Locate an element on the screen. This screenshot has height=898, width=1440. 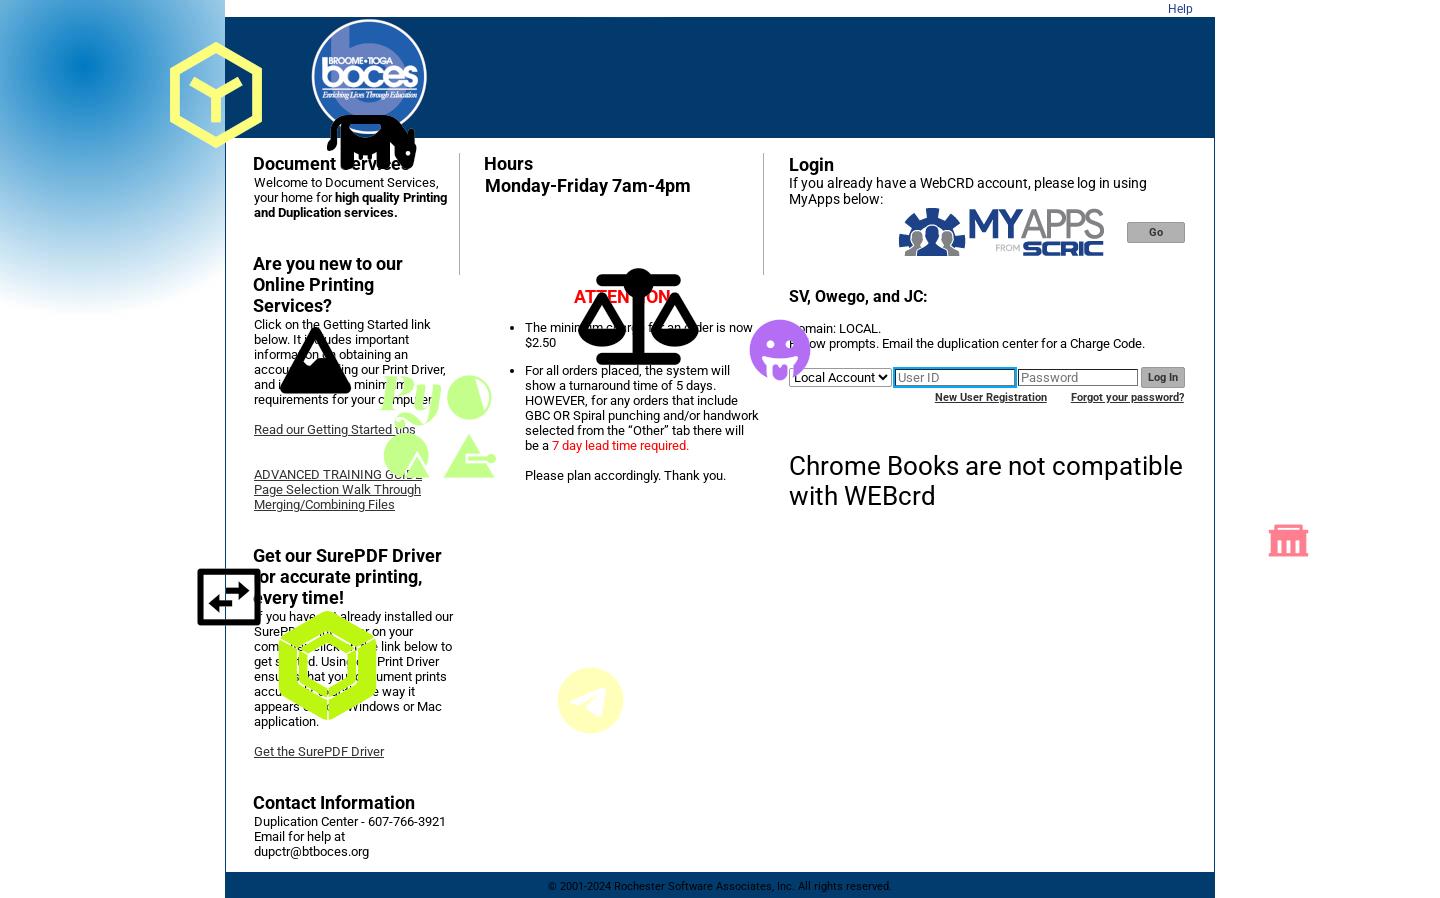
indicates the app uses Jetpack Compose is located at coordinates (327, 665).